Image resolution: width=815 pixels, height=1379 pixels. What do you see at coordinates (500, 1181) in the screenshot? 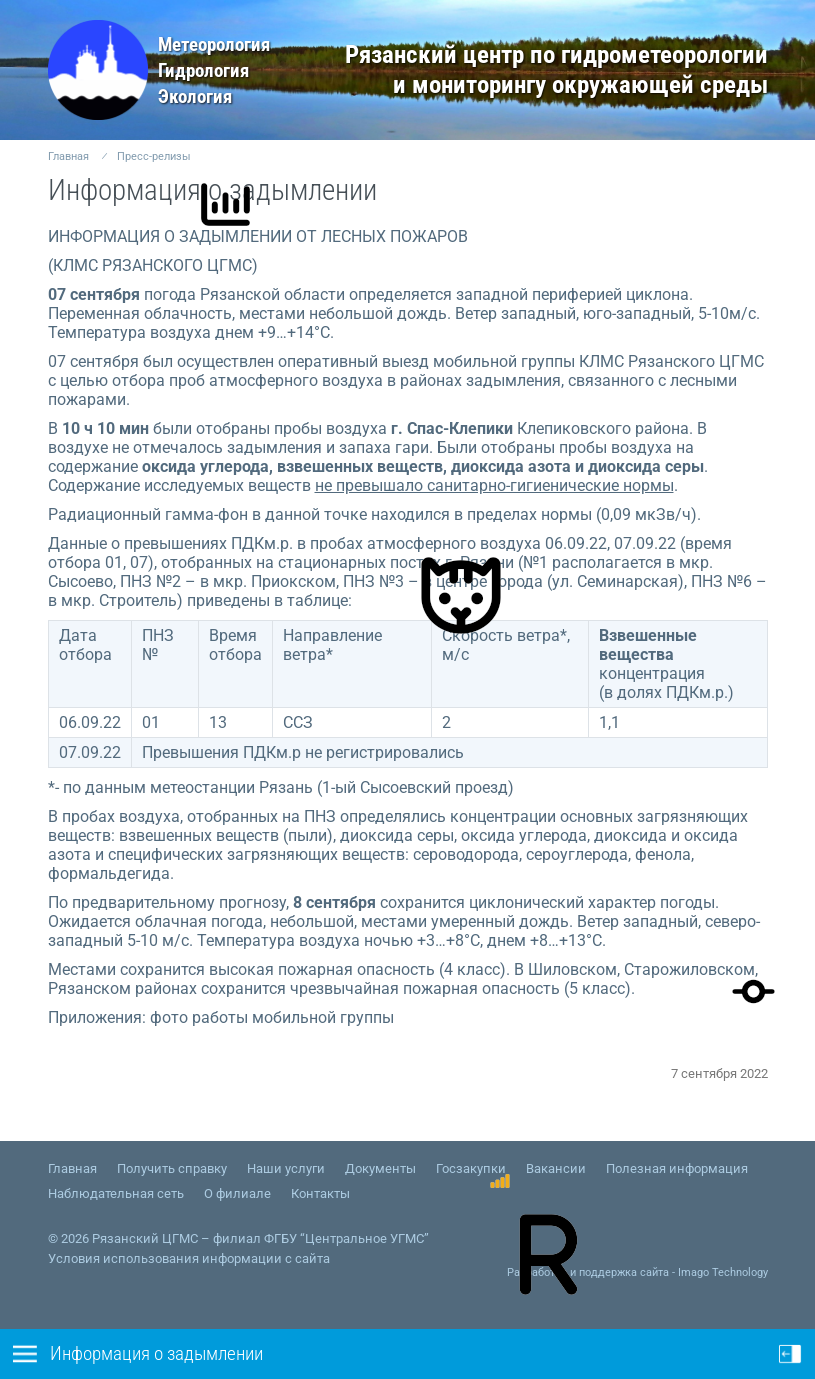
I see `indicates cellular signal strength` at bounding box center [500, 1181].